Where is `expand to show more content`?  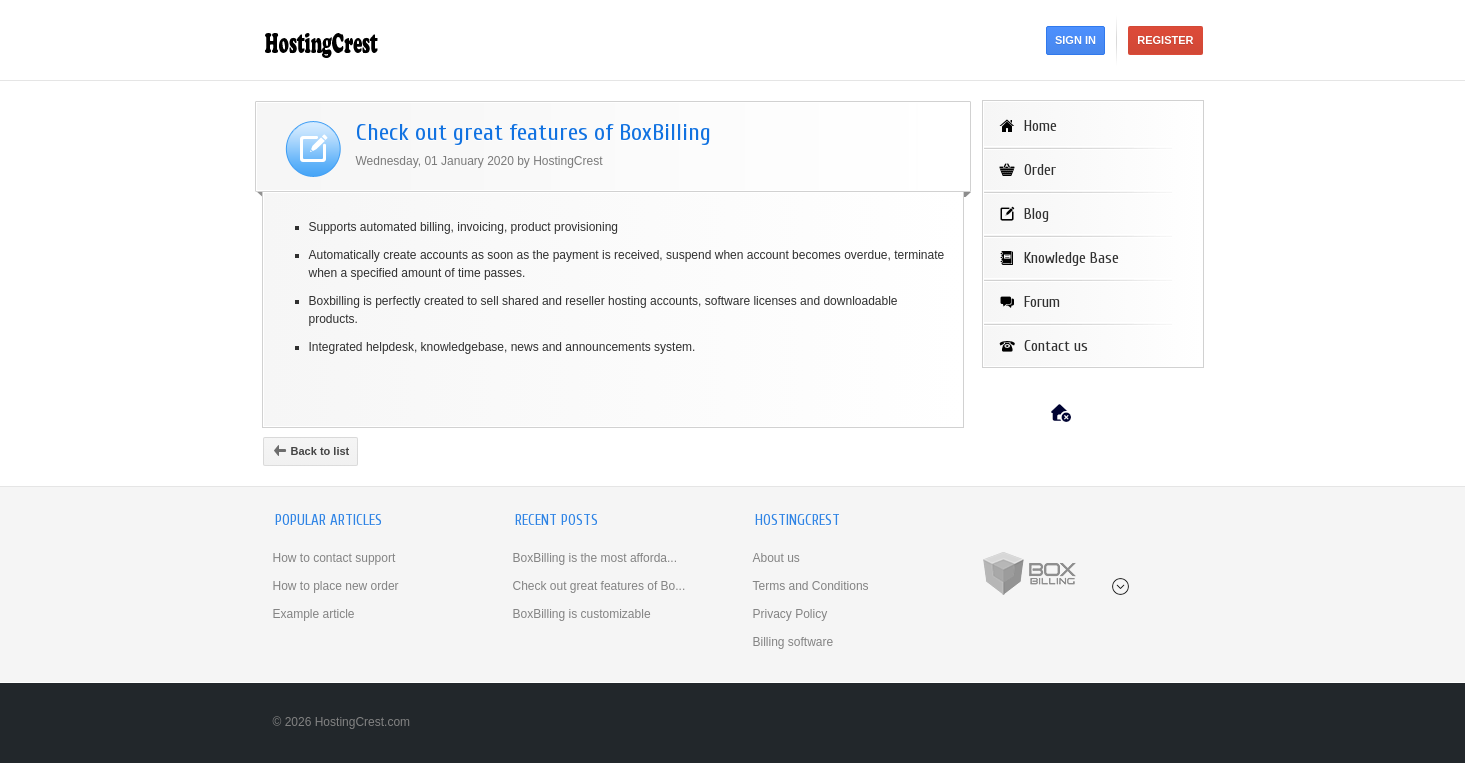 expand to show more content is located at coordinates (1120, 586).